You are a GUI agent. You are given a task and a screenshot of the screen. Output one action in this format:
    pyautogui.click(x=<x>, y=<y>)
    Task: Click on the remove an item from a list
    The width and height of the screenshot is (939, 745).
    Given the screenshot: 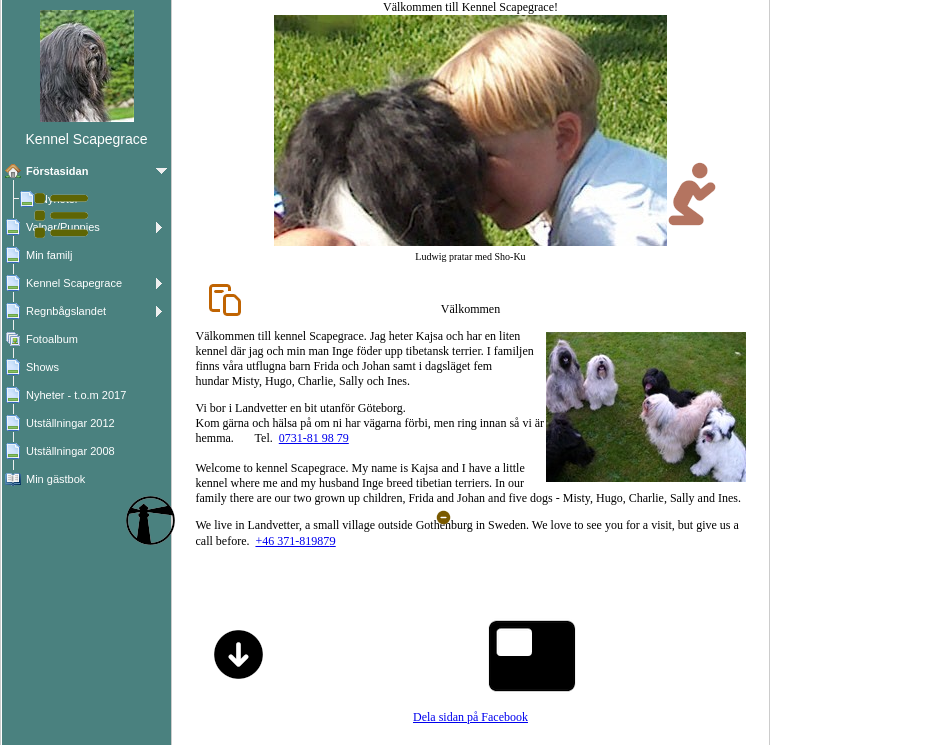 What is the action you would take?
    pyautogui.click(x=443, y=517)
    